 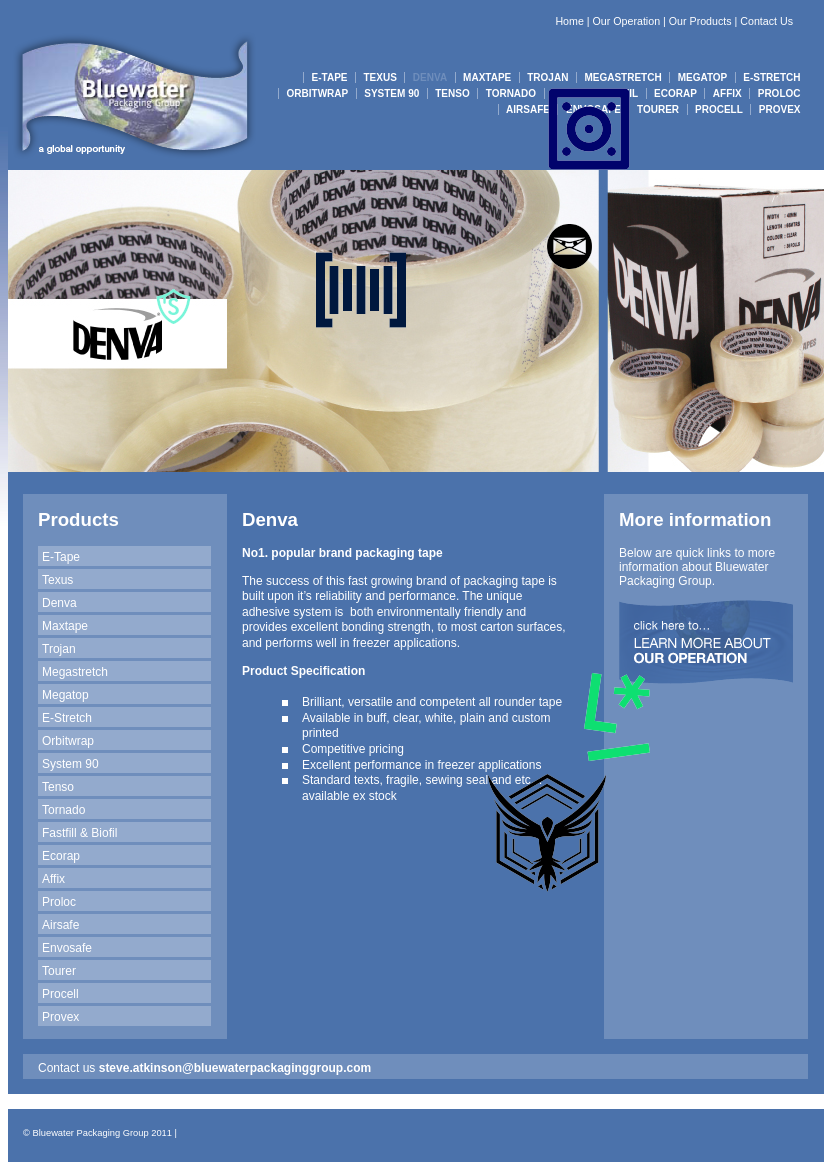 I want to click on visit papers with code website, so click(x=361, y=290).